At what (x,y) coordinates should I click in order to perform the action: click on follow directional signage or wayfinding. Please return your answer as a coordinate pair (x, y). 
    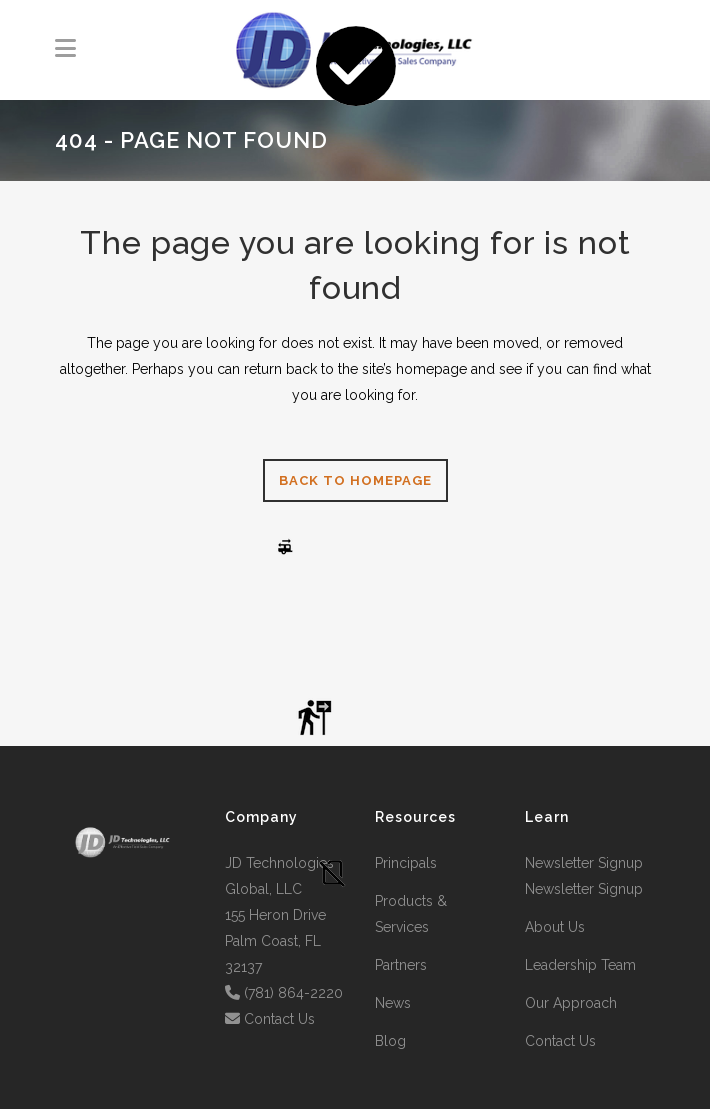
    Looking at the image, I should click on (315, 717).